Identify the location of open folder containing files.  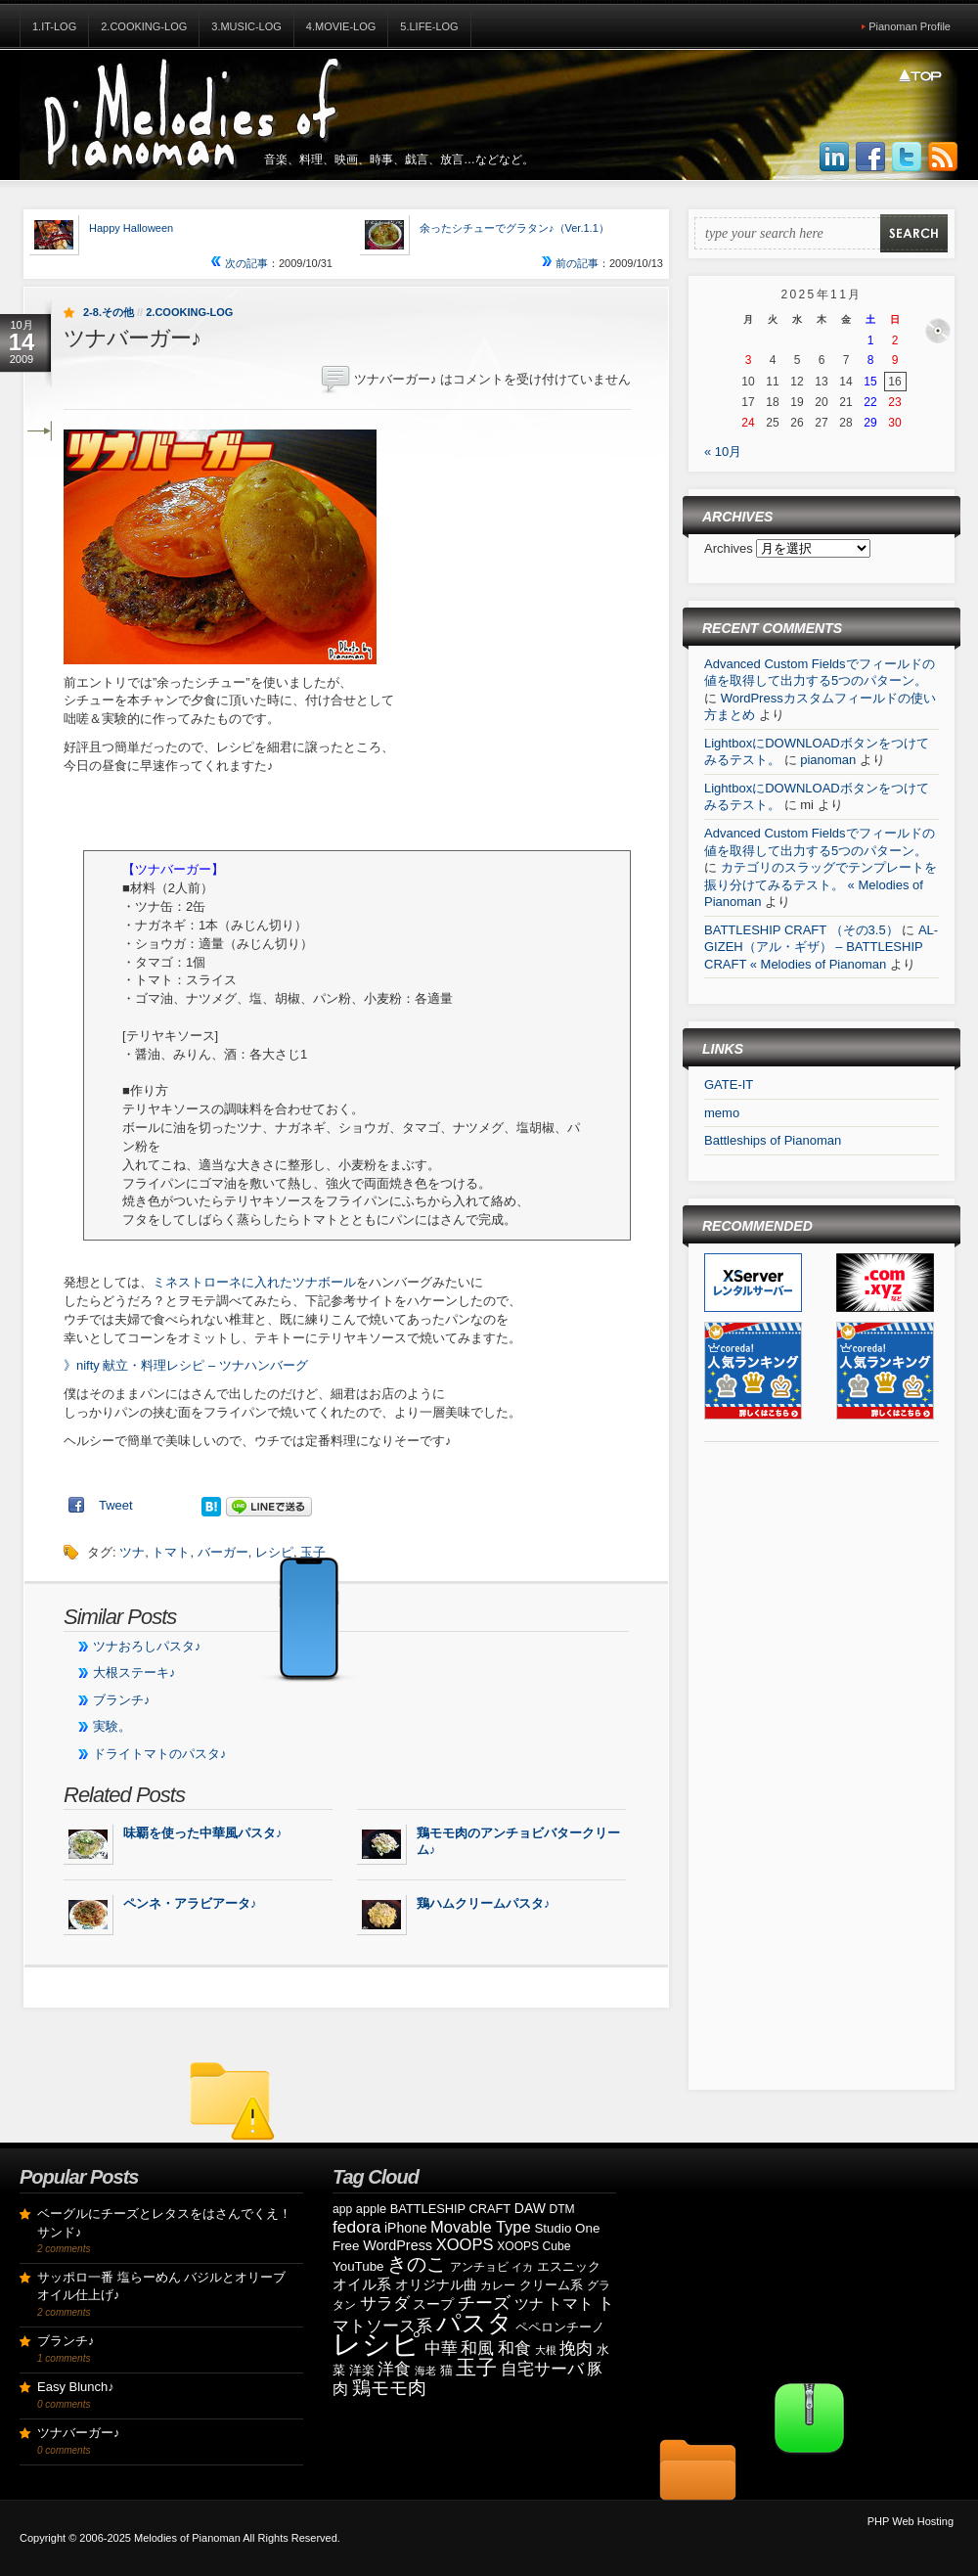
(697, 2469).